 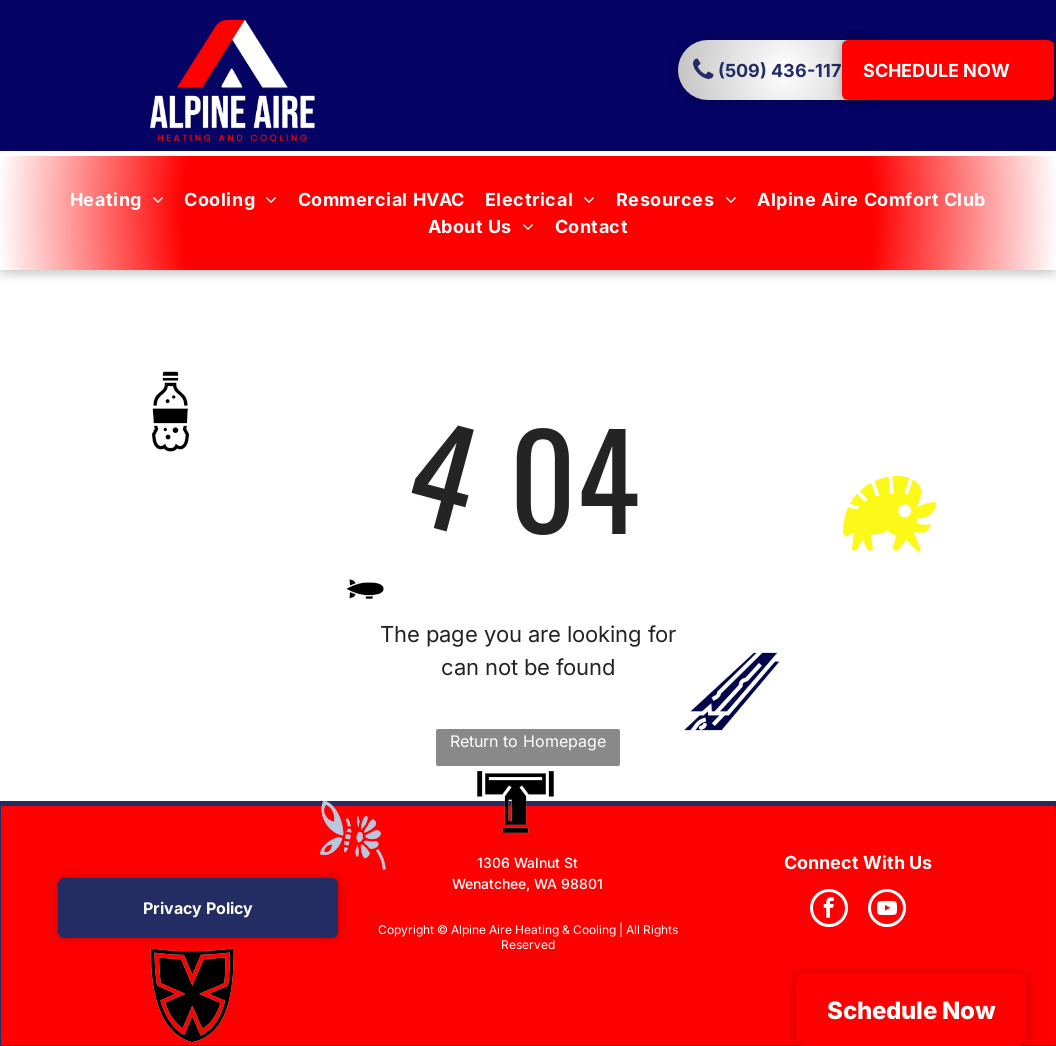 I want to click on access garden or nature-themed game content, so click(x=351, y=834).